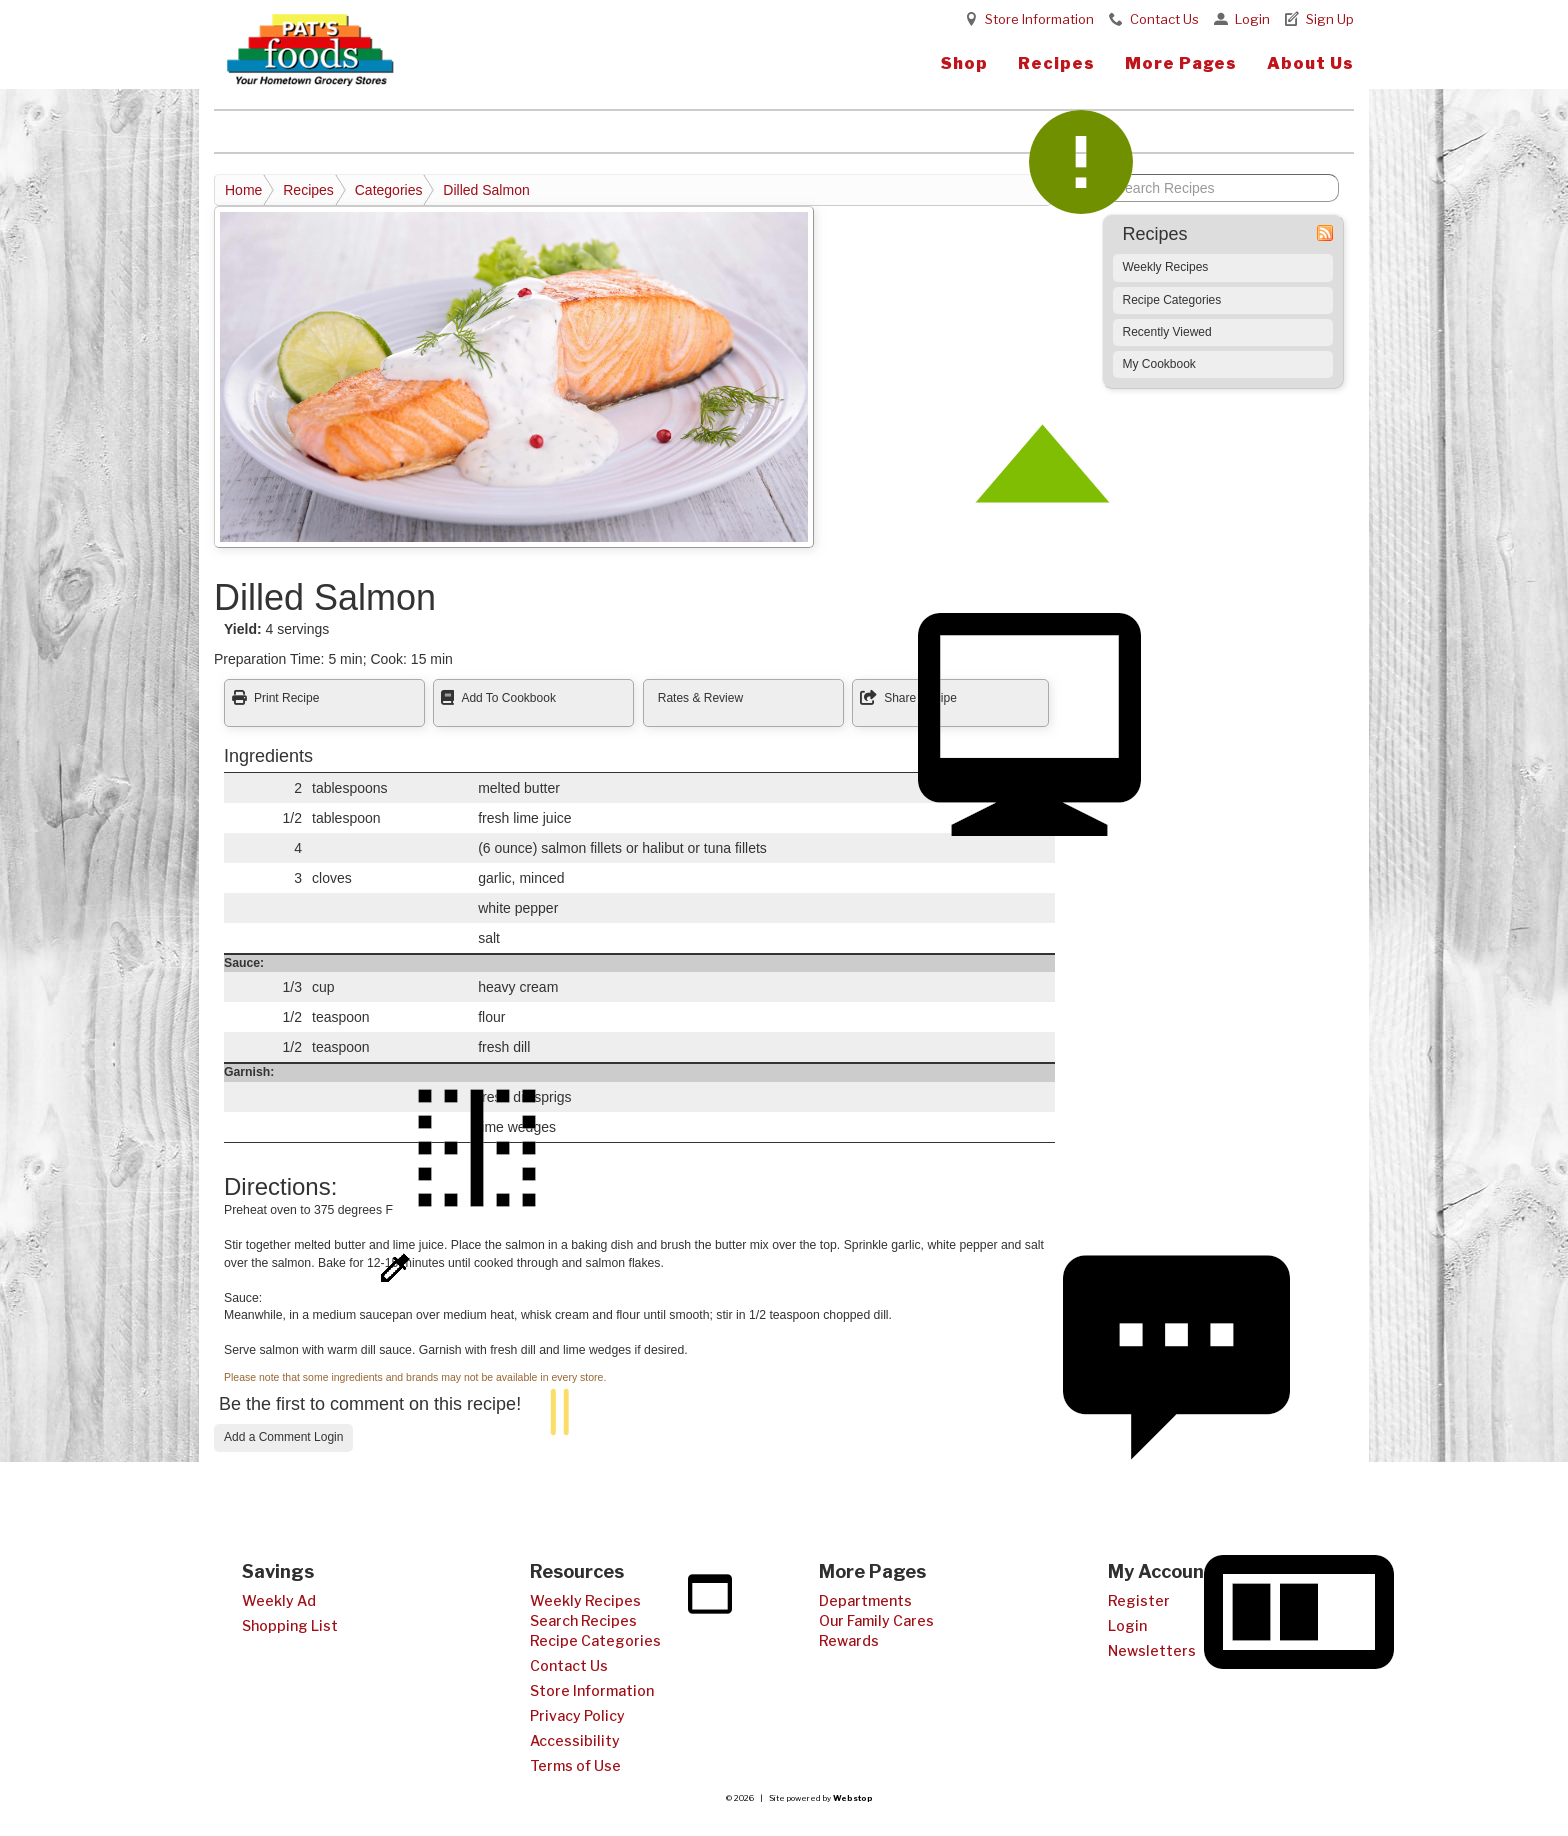 The image size is (1568, 1836). Describe the element at coordinates (710, 1594) in the screenshot. I see `open a new window` at that location.